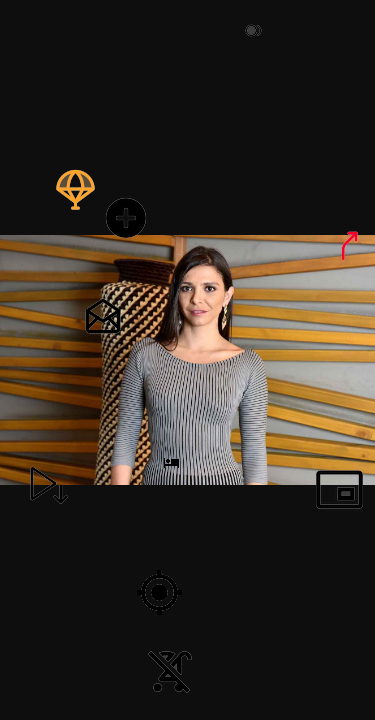  Describe the element at coordinates (171, 462) in the screenshot. I see `find nearby hotels or accommodations` at that location.